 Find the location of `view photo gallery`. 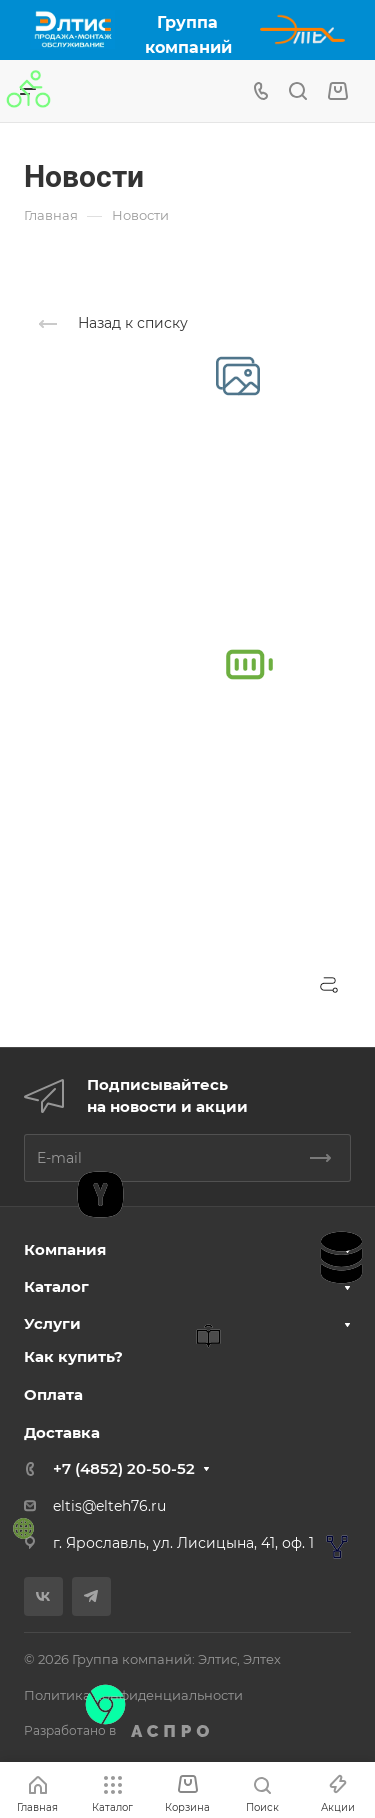

view photo gallery is located at coordinates (238, 376).